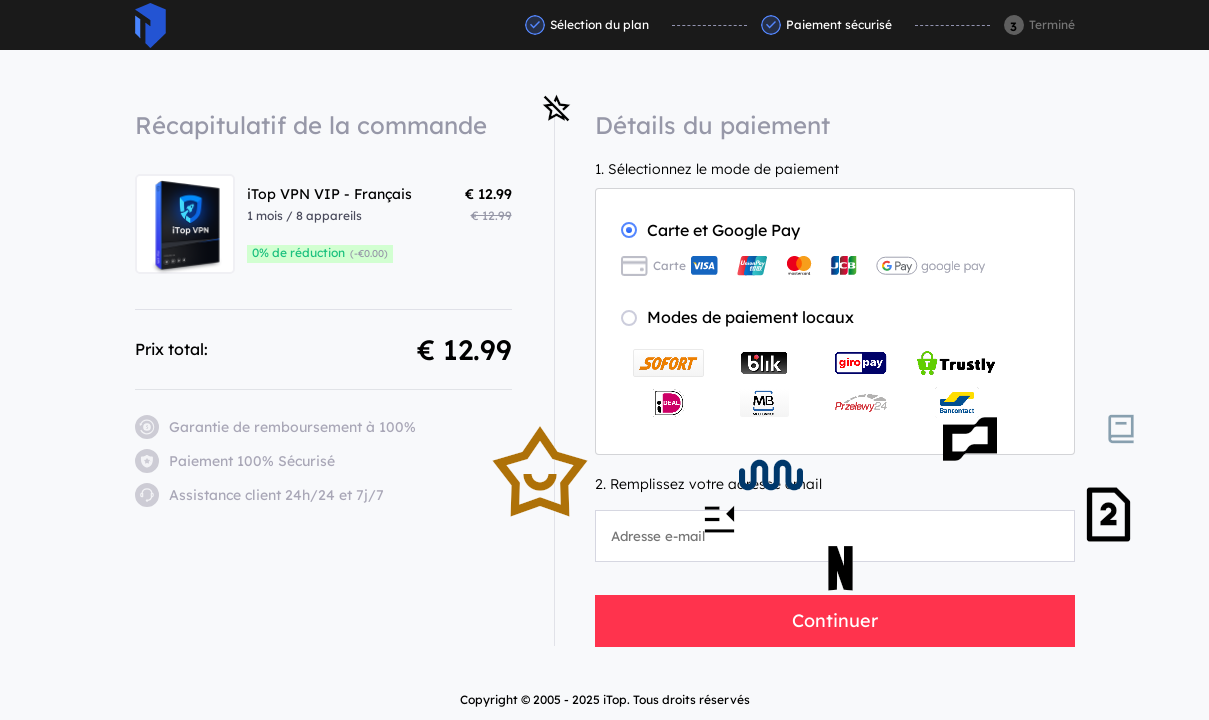 The height and width of the screenshot is (720, 1209). Describe the element at coordinates (771, 475) in the screenshot. I see `visit kununu employer review platform` at that location.